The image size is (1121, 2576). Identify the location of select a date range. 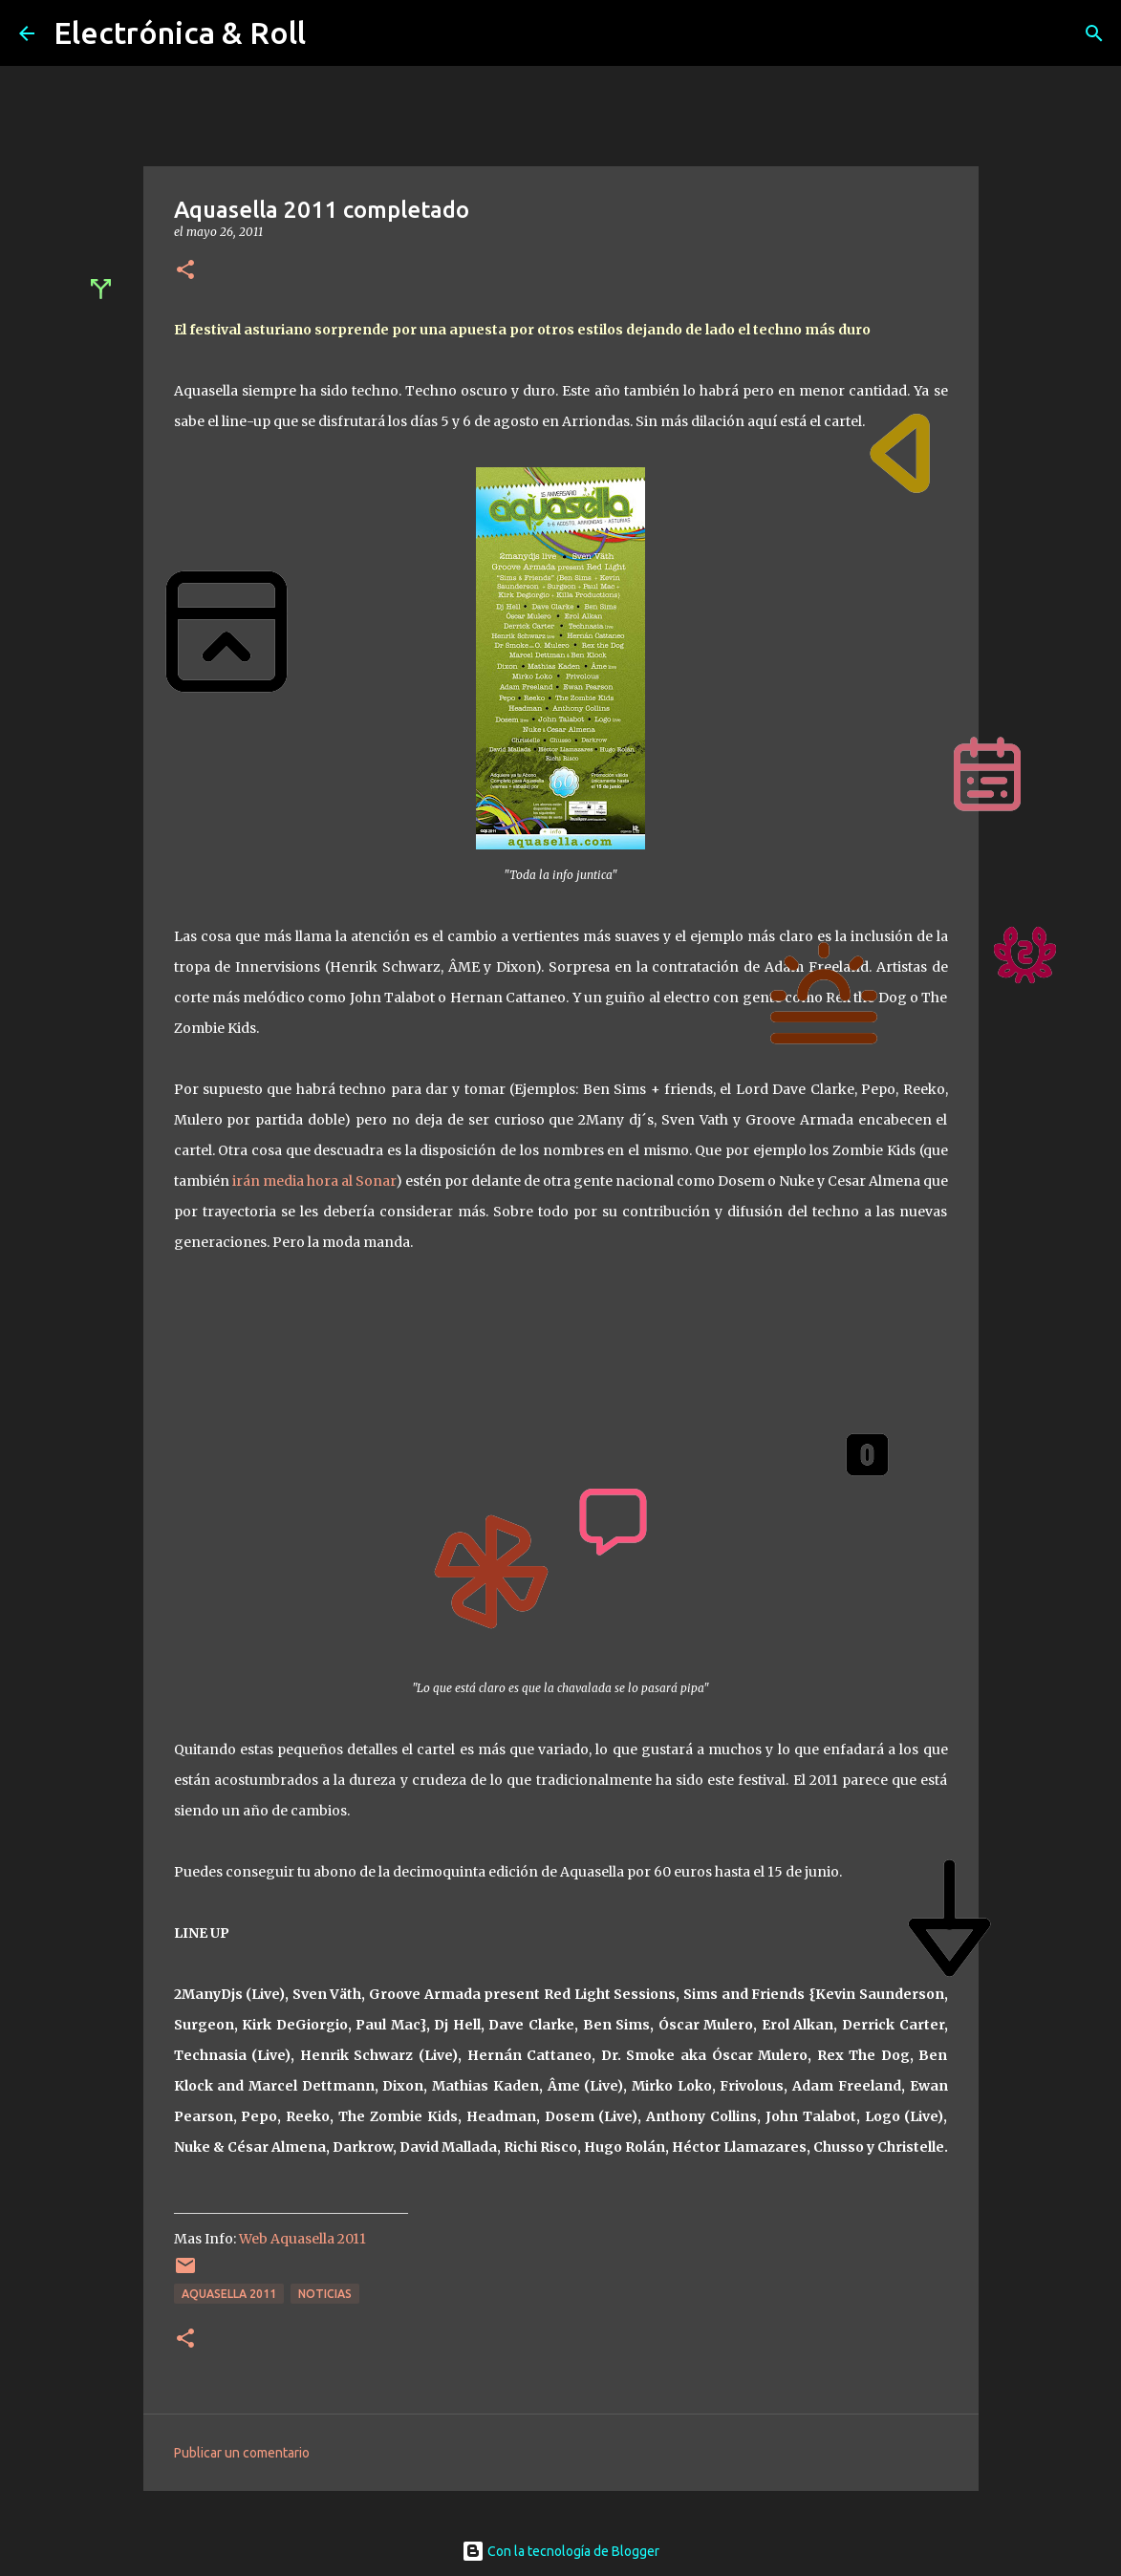
(987, 774).